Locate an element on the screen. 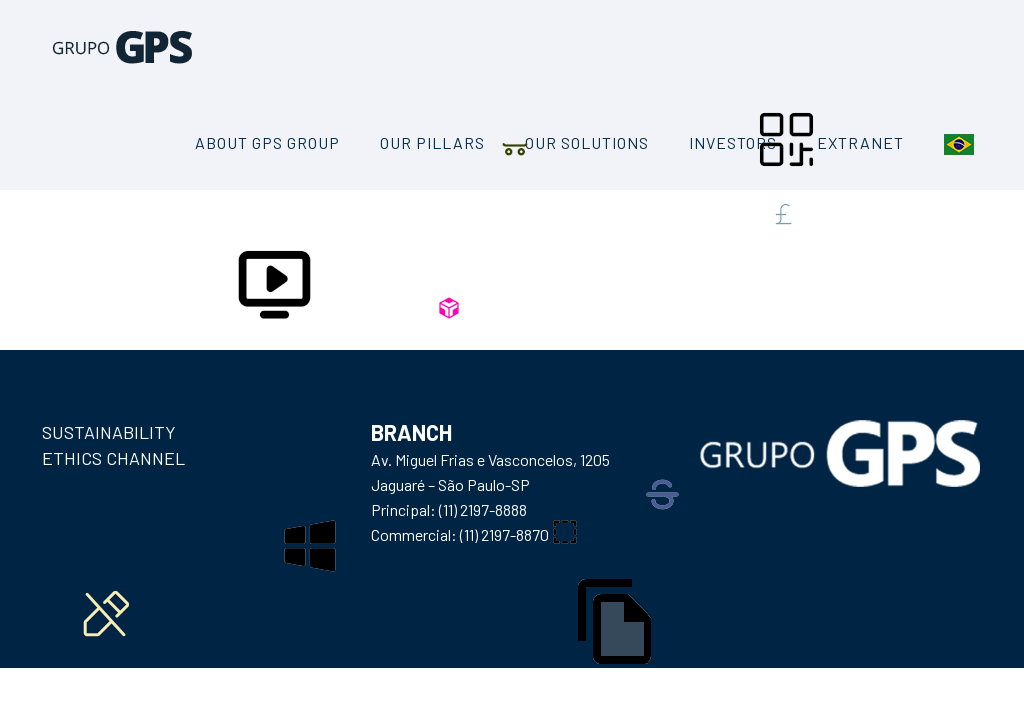 The width and height of the screenshot is (1024, 720). copy file to clipboard is located at coordinates (616, 621).